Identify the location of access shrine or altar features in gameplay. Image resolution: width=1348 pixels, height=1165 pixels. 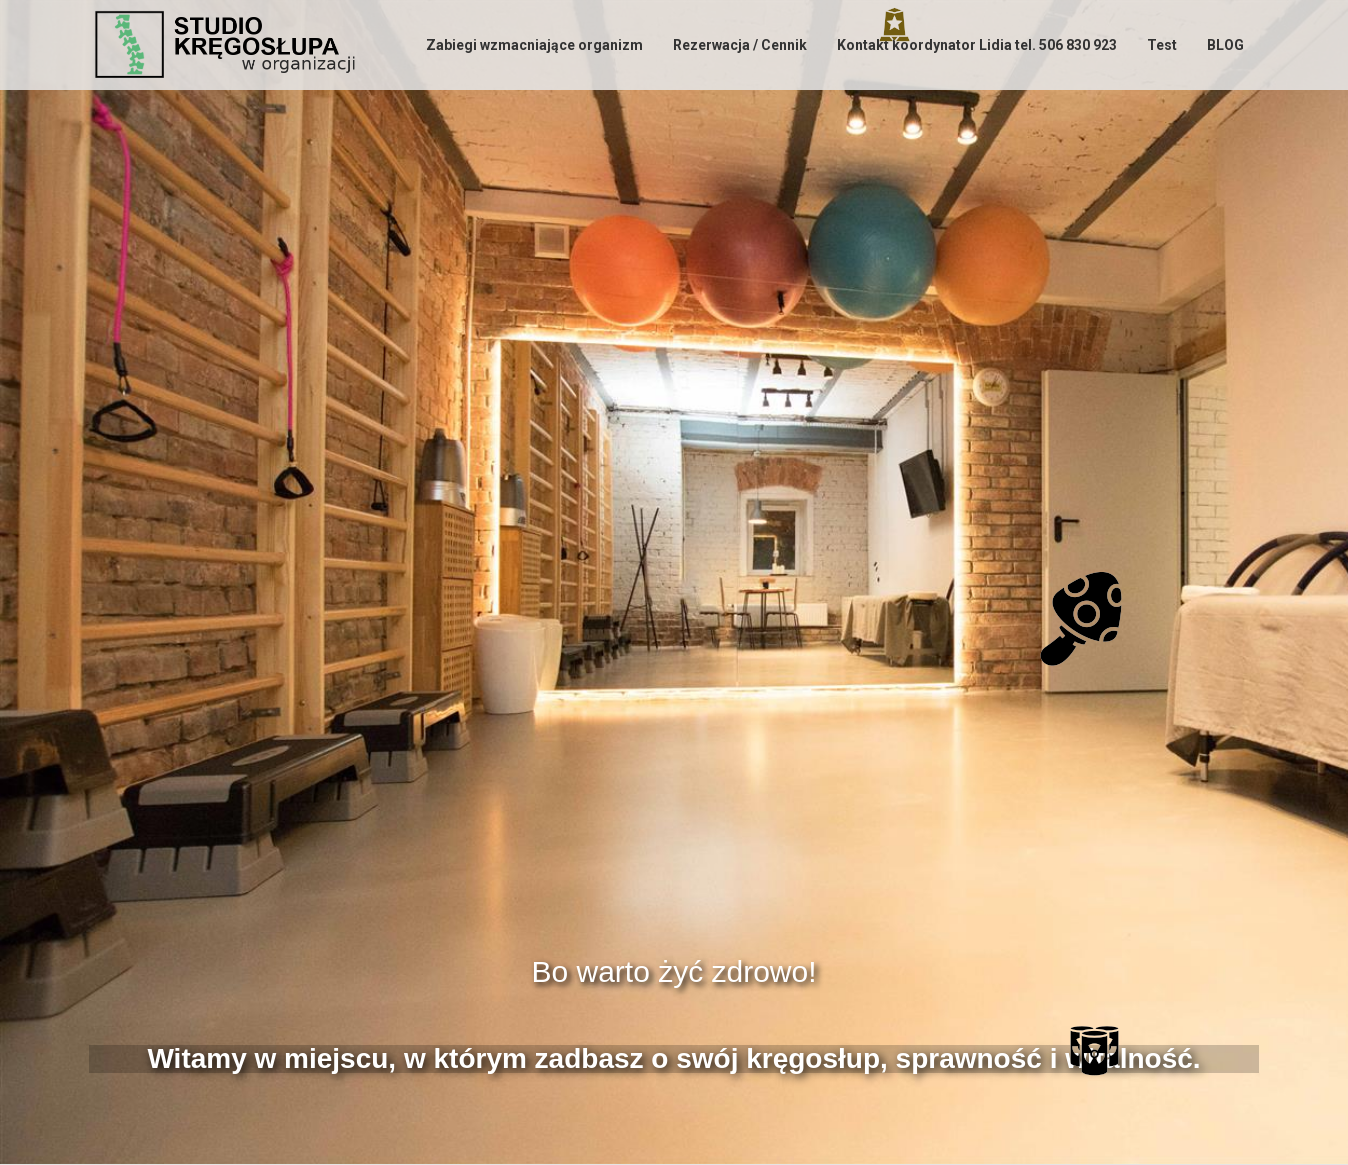
(894, 24).